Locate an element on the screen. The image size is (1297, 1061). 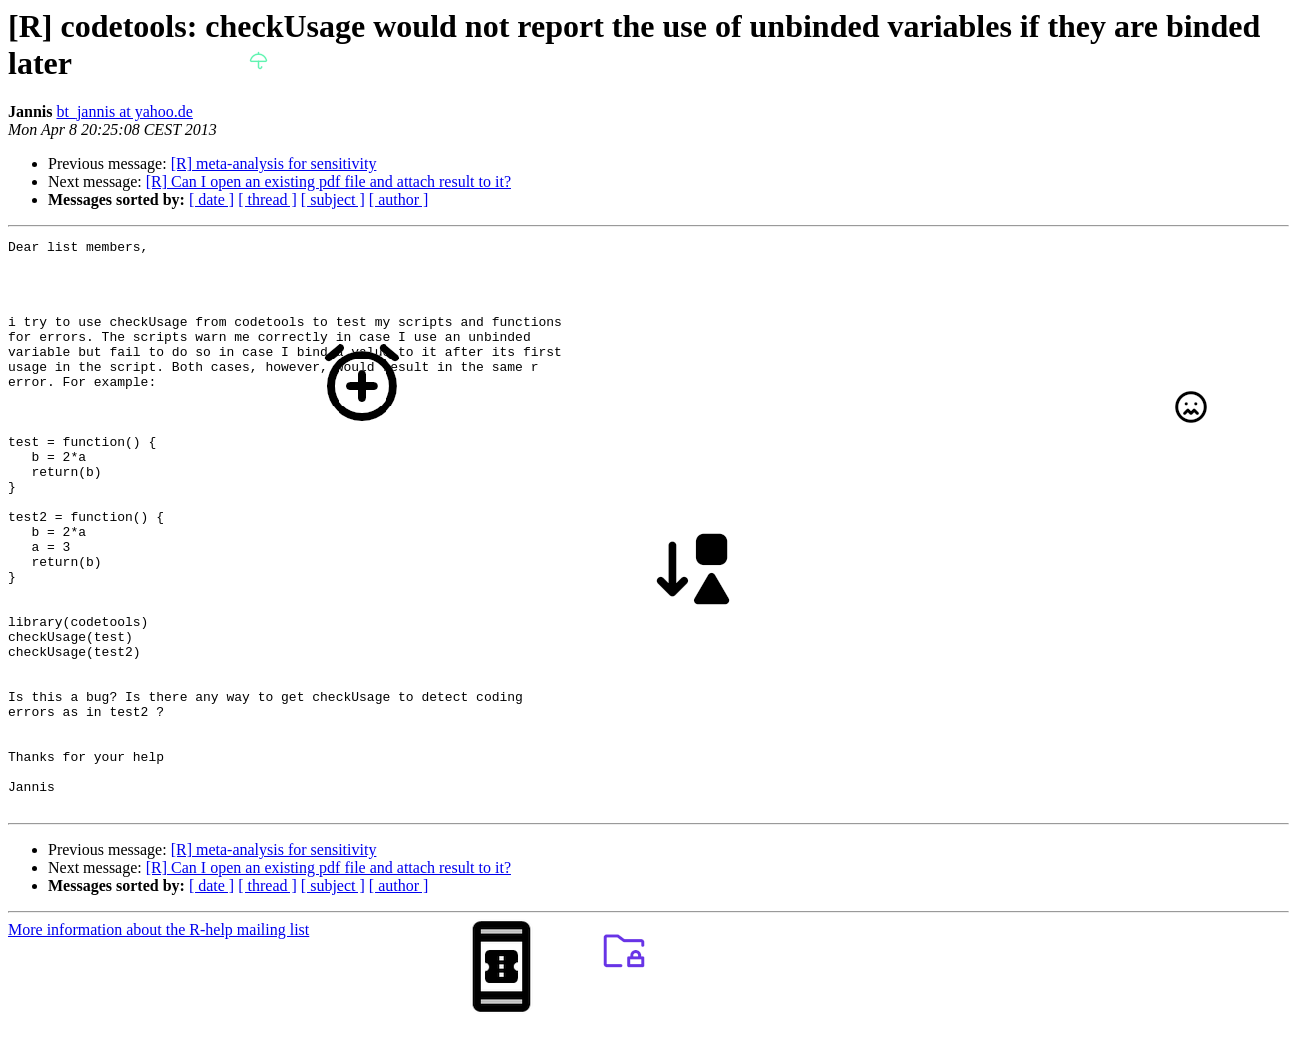
access a password-protected folder is located at coordinates (624, 950).